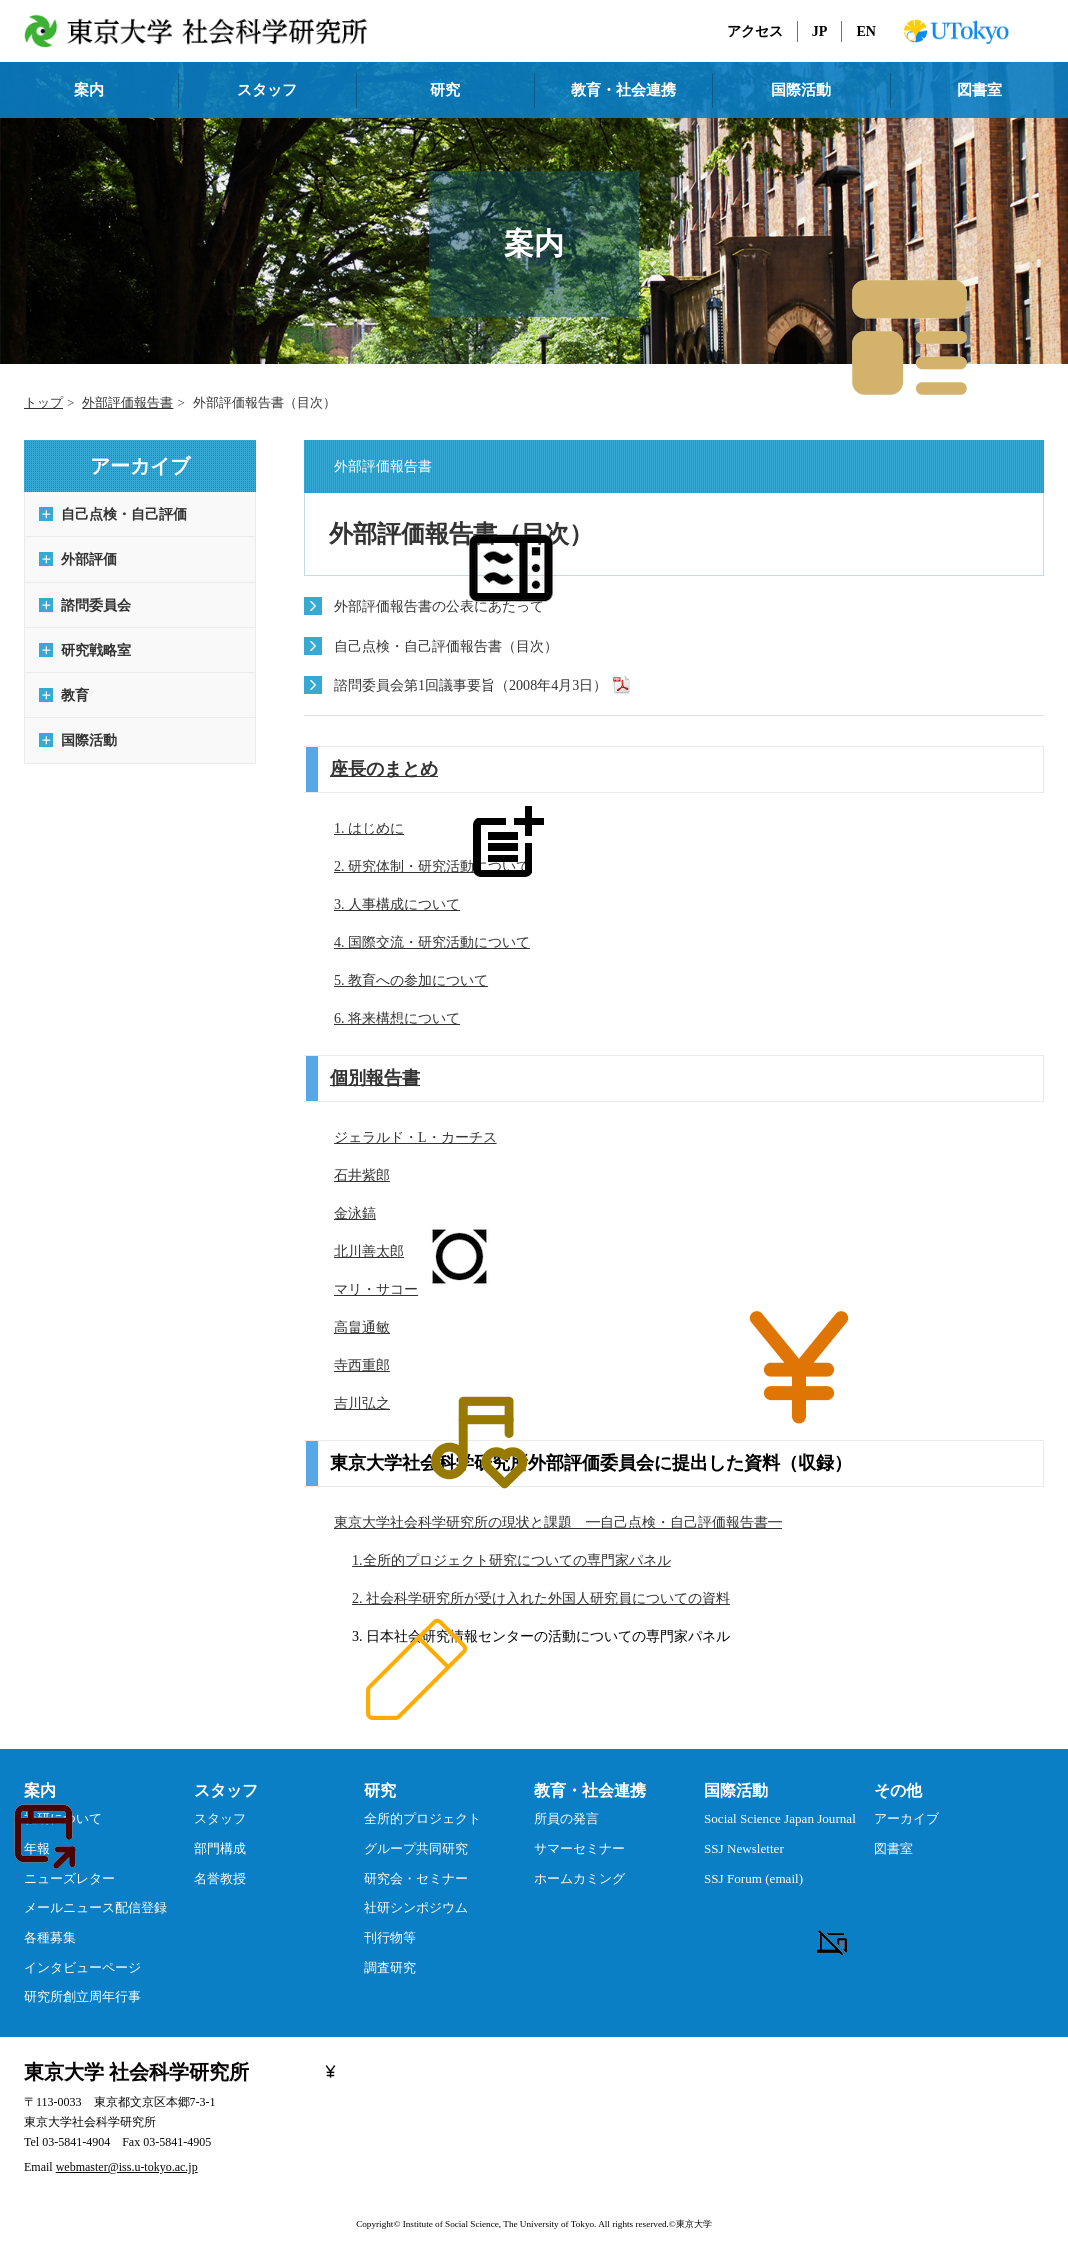  I want to click on access microwave controls or settings, so click(511, 568).